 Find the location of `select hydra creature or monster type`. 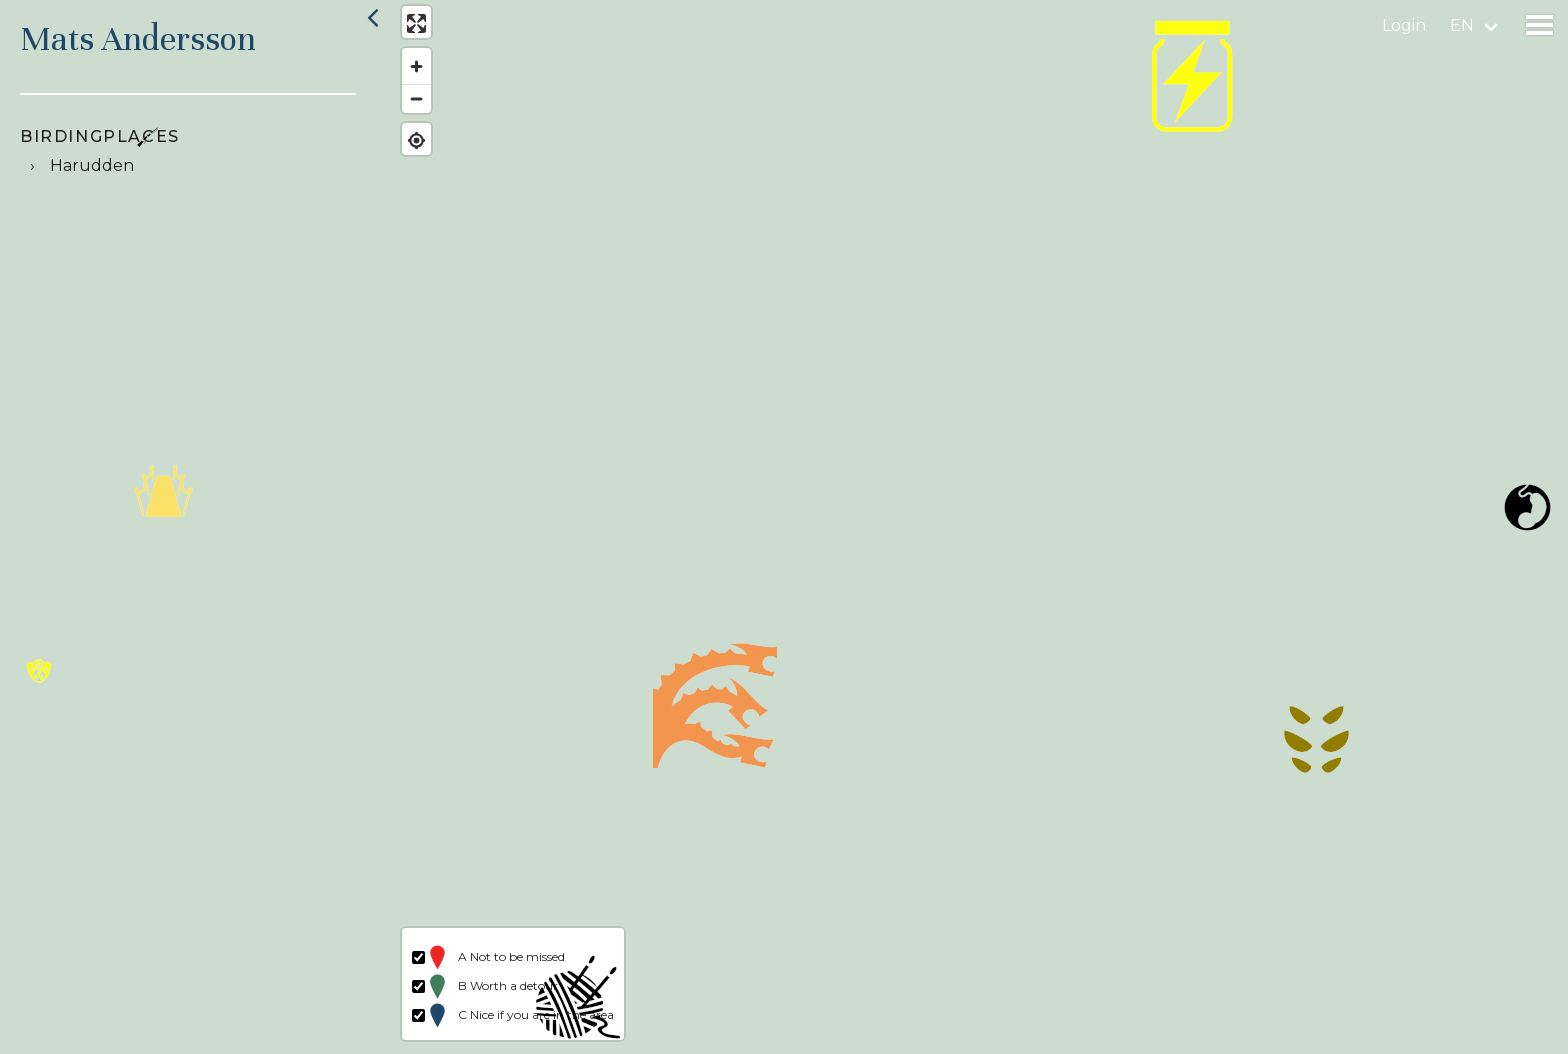

select hydra creature or monster type is located at coordinates (715, 705).